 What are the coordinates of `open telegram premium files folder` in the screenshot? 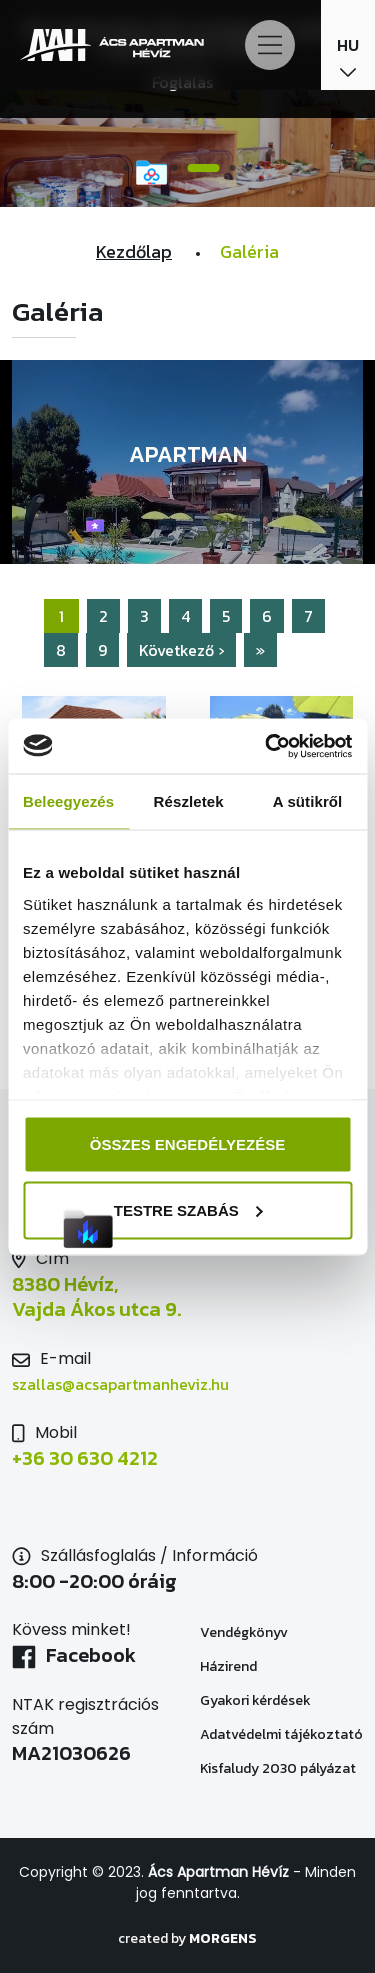 It's located at (95, 525).